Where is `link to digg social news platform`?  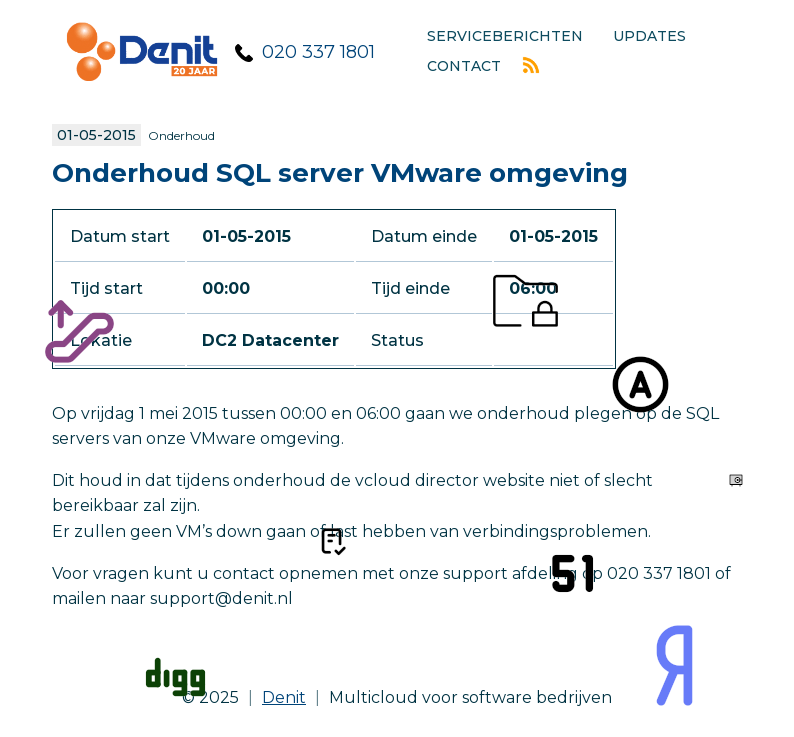
link to digg social news platform is located at coordinates (175, 675).